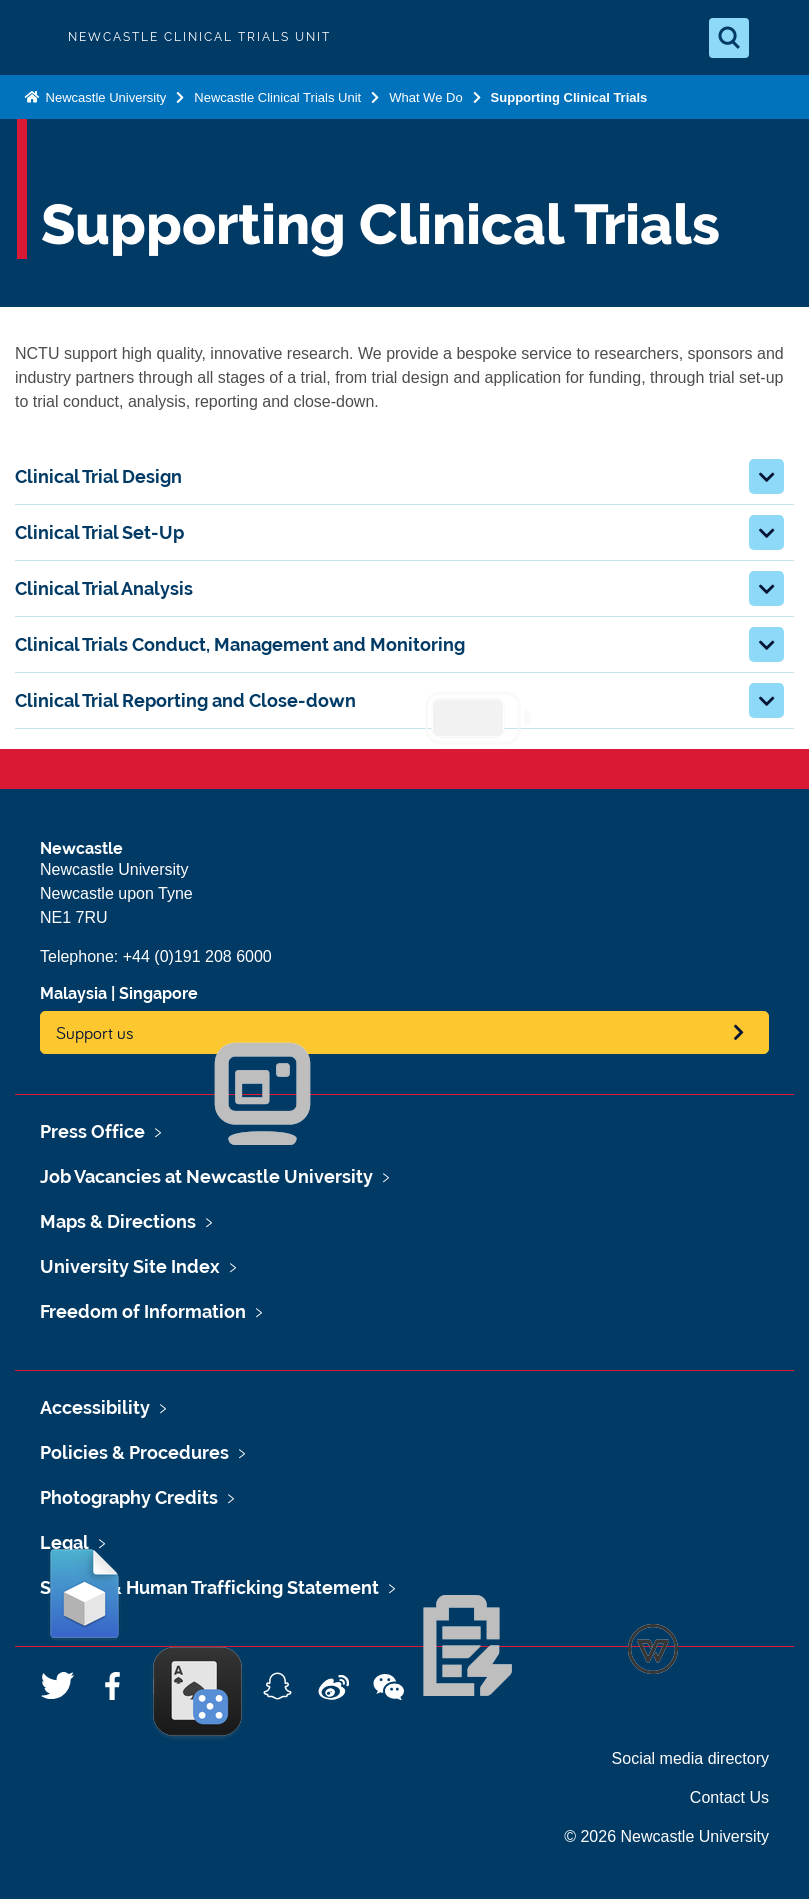  I want to click on open wps office application, so click(653, 1649).